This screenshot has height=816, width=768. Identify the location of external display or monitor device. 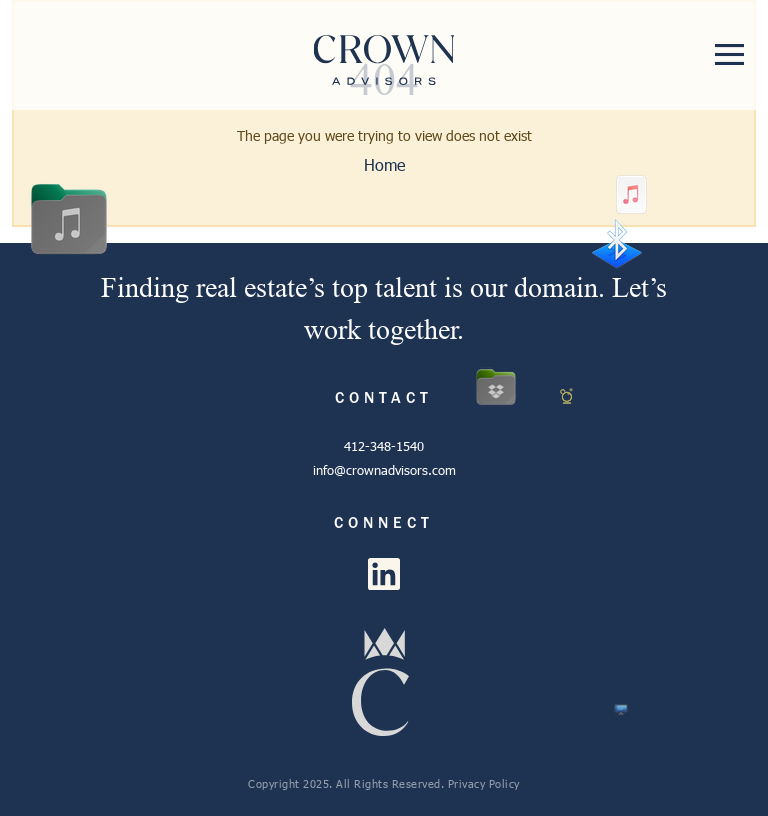
(621, 707).